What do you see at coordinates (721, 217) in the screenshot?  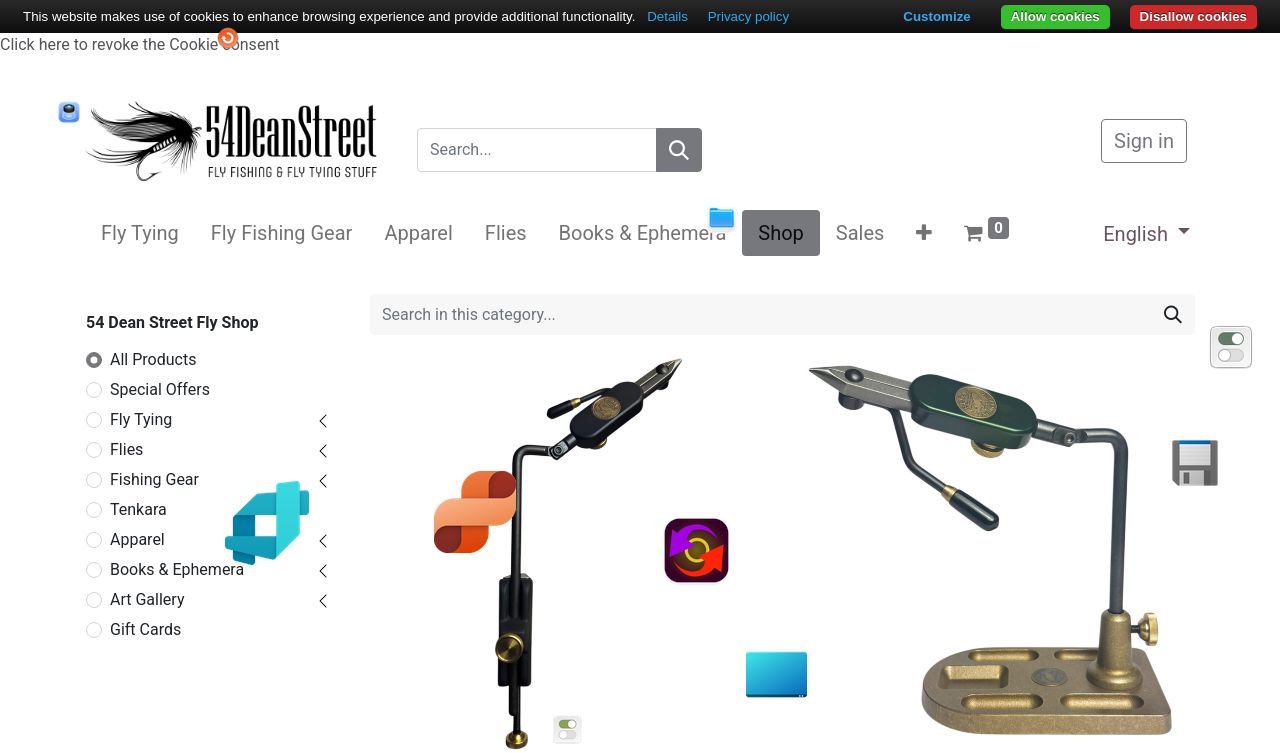 I see `open the files app` at bounding box center [721, 217].